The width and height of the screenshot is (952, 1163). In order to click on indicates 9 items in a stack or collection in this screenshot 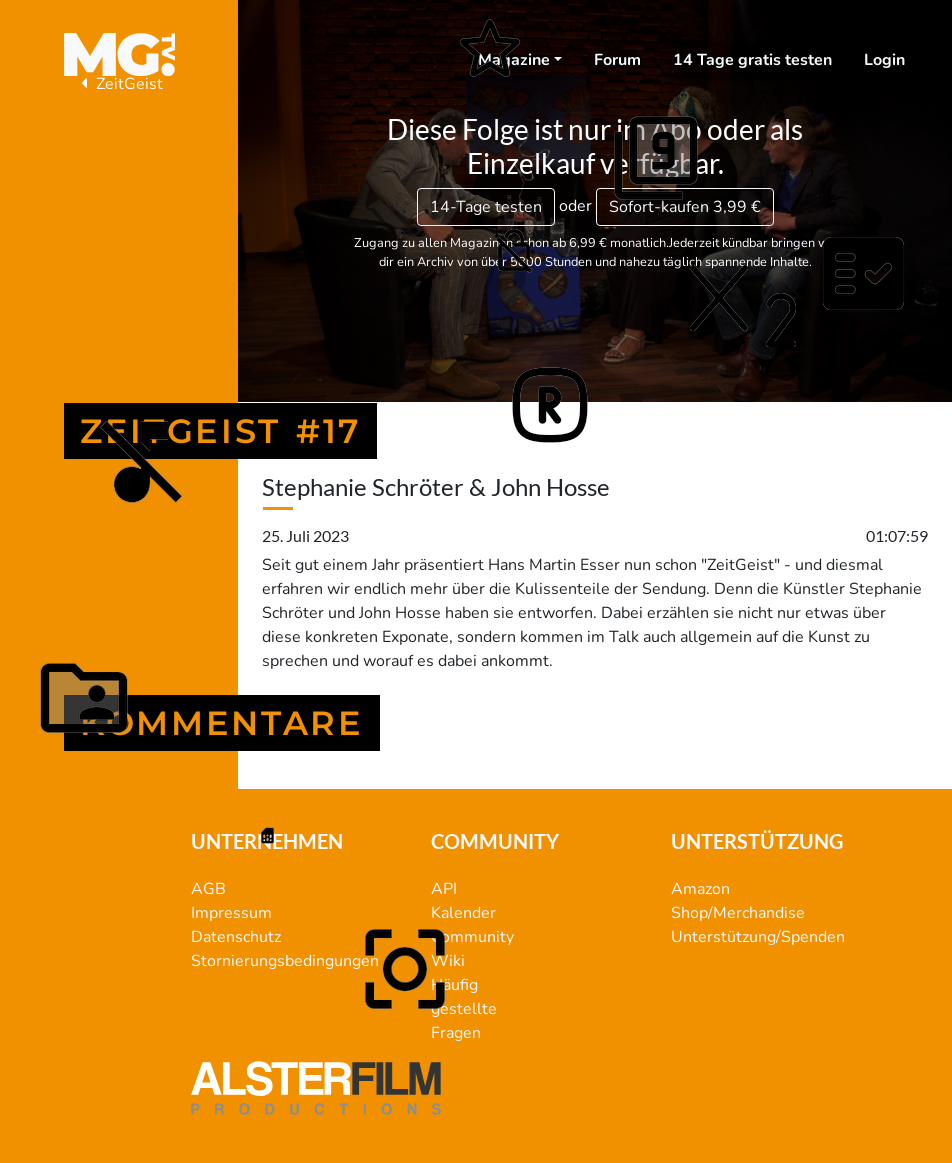, I will do `click(656, 158)`.